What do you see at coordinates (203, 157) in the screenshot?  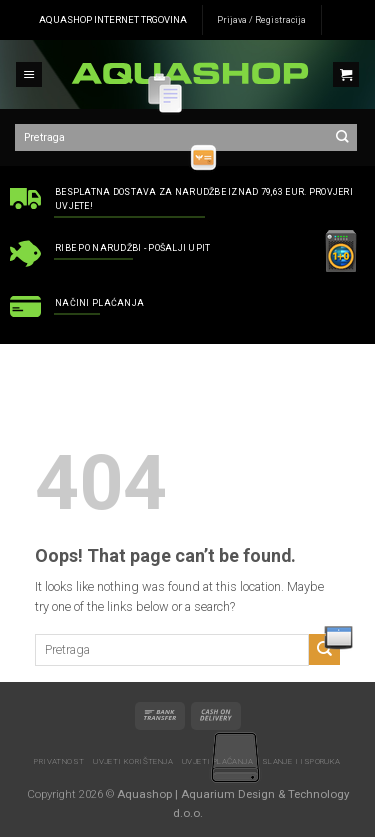 I see `open kandji passport login or authentication` at bounding box center [203, 157].